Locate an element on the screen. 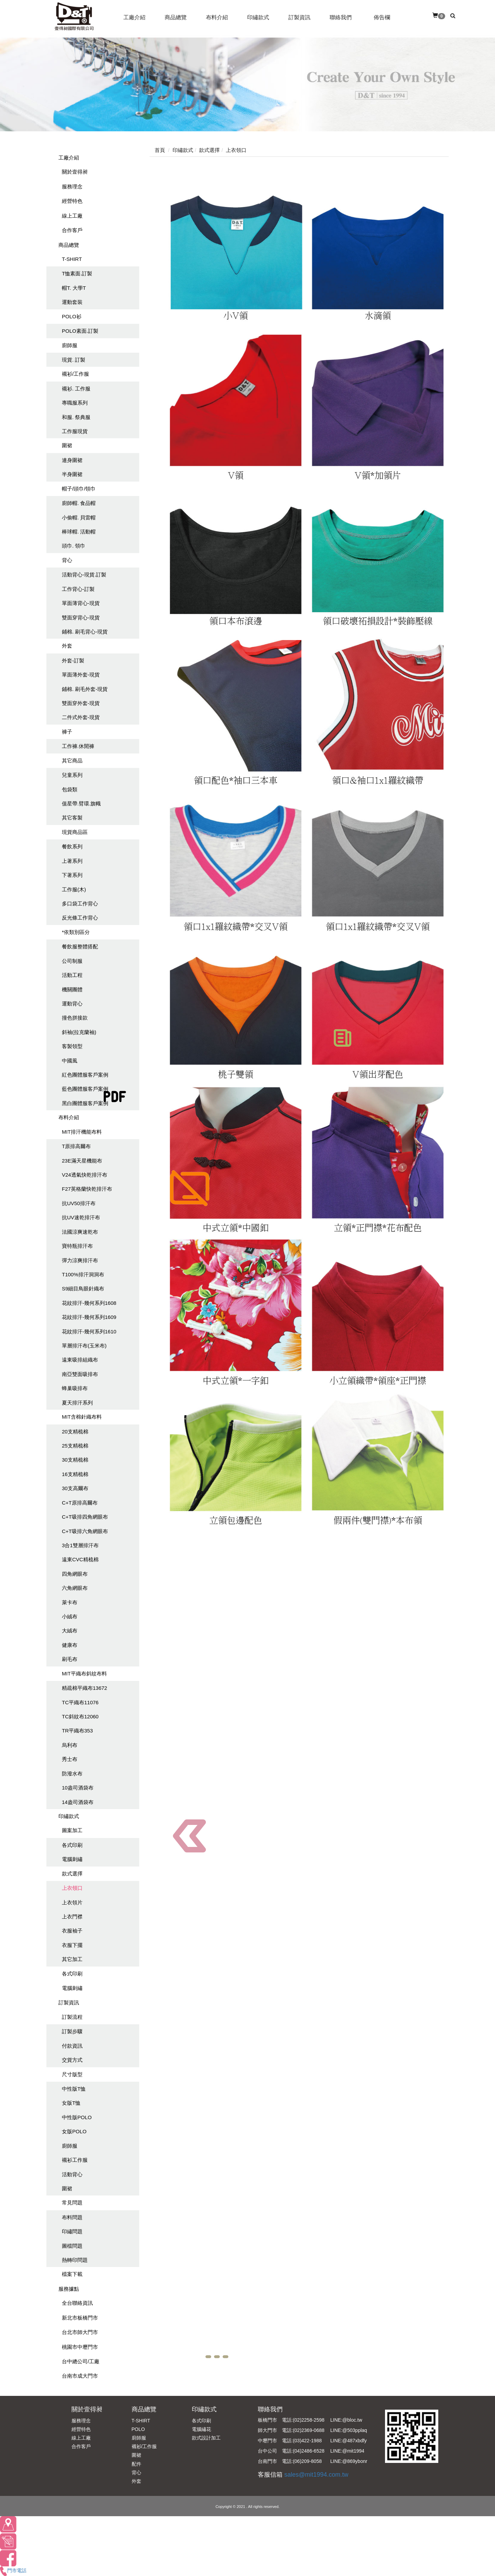 This screenshot has width=495, height=2576. iPad is disconnected or unavailable is located at coordinates (189, 1188).